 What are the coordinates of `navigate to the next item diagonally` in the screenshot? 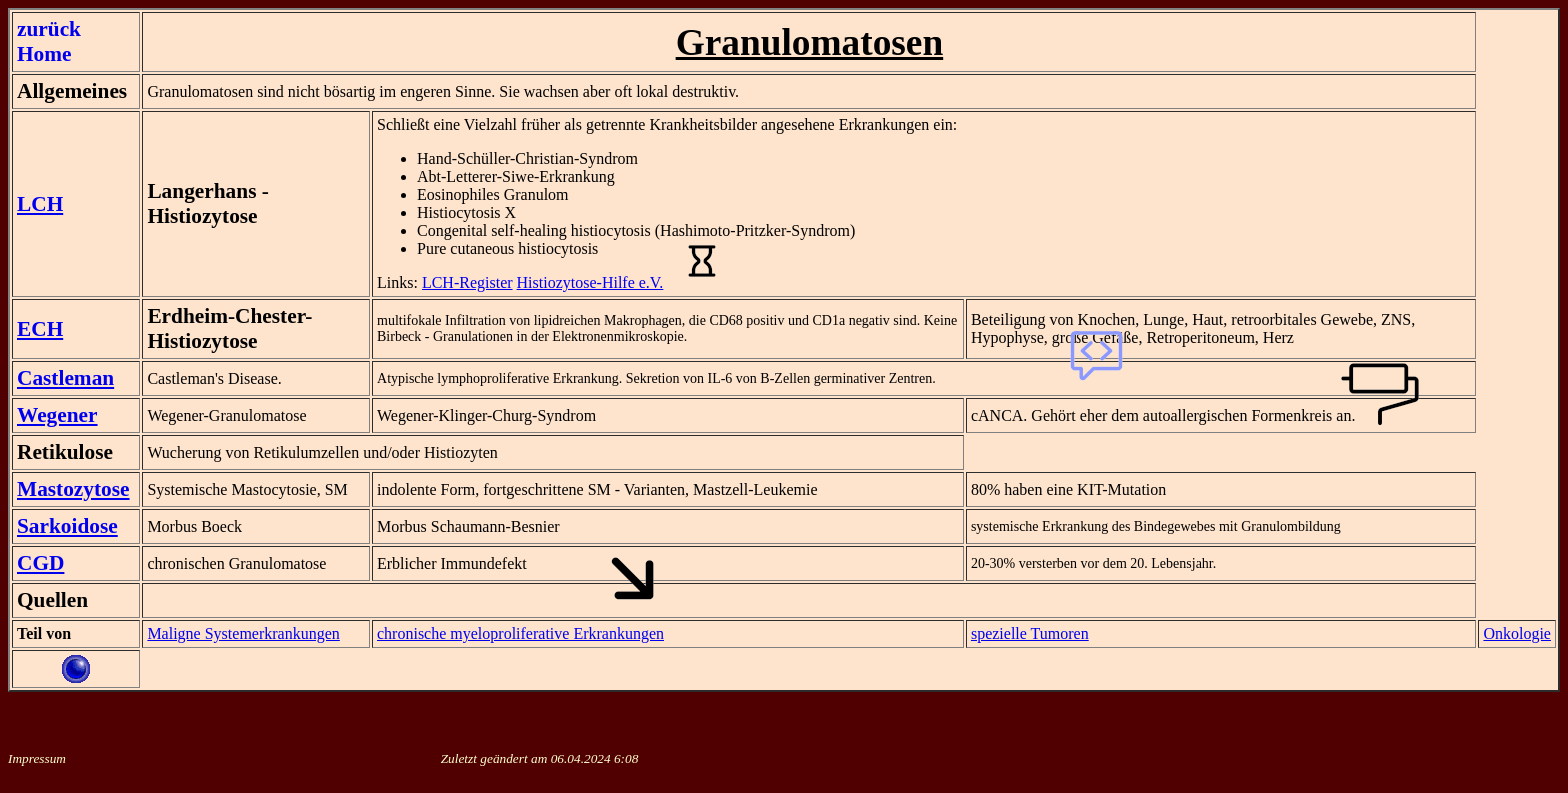 It's located at (632, 578).